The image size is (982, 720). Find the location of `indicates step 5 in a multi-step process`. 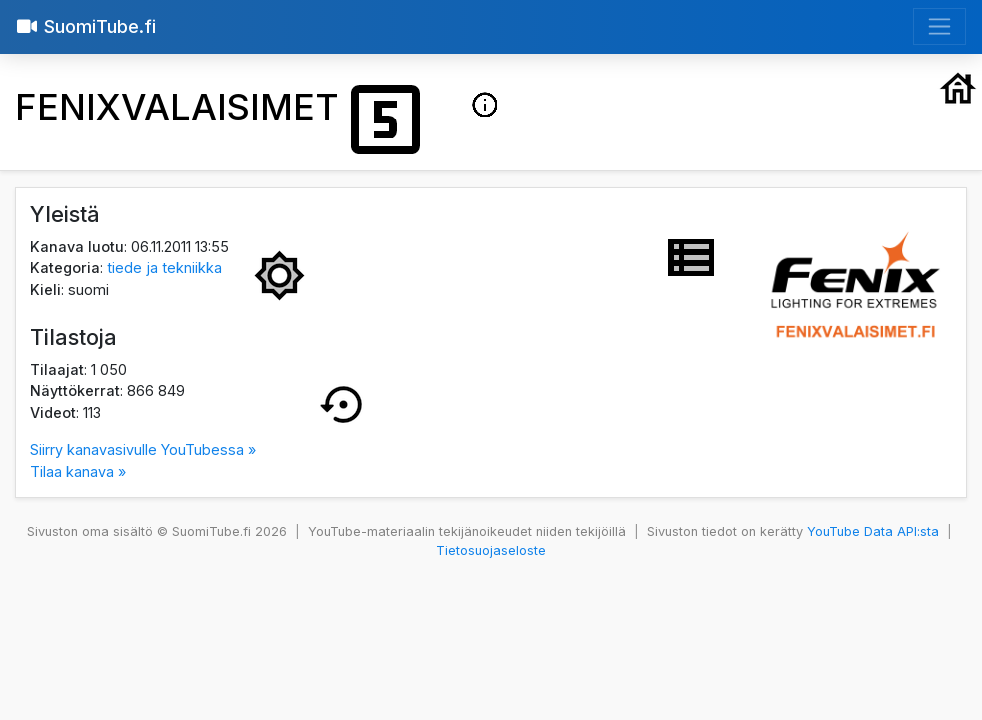

indicates step 5 in a multi-step process is located at coordinates (385, 119).